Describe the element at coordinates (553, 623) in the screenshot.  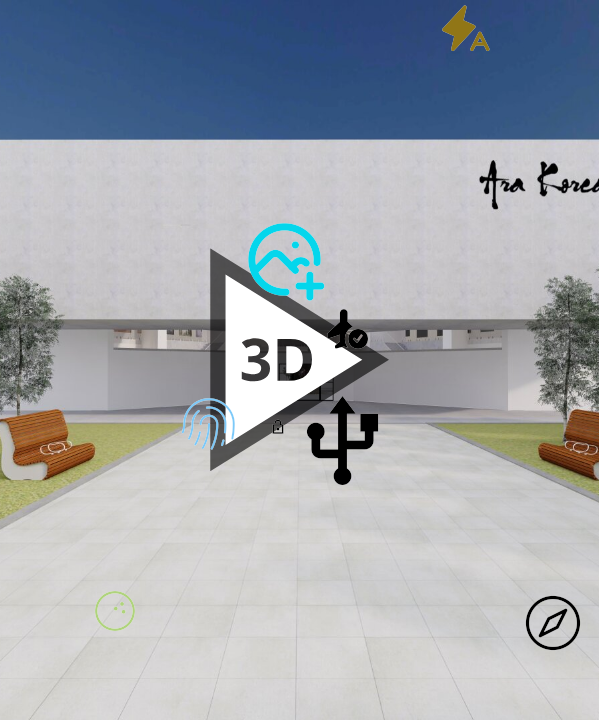
I see `access navigation or direction features` at that location.